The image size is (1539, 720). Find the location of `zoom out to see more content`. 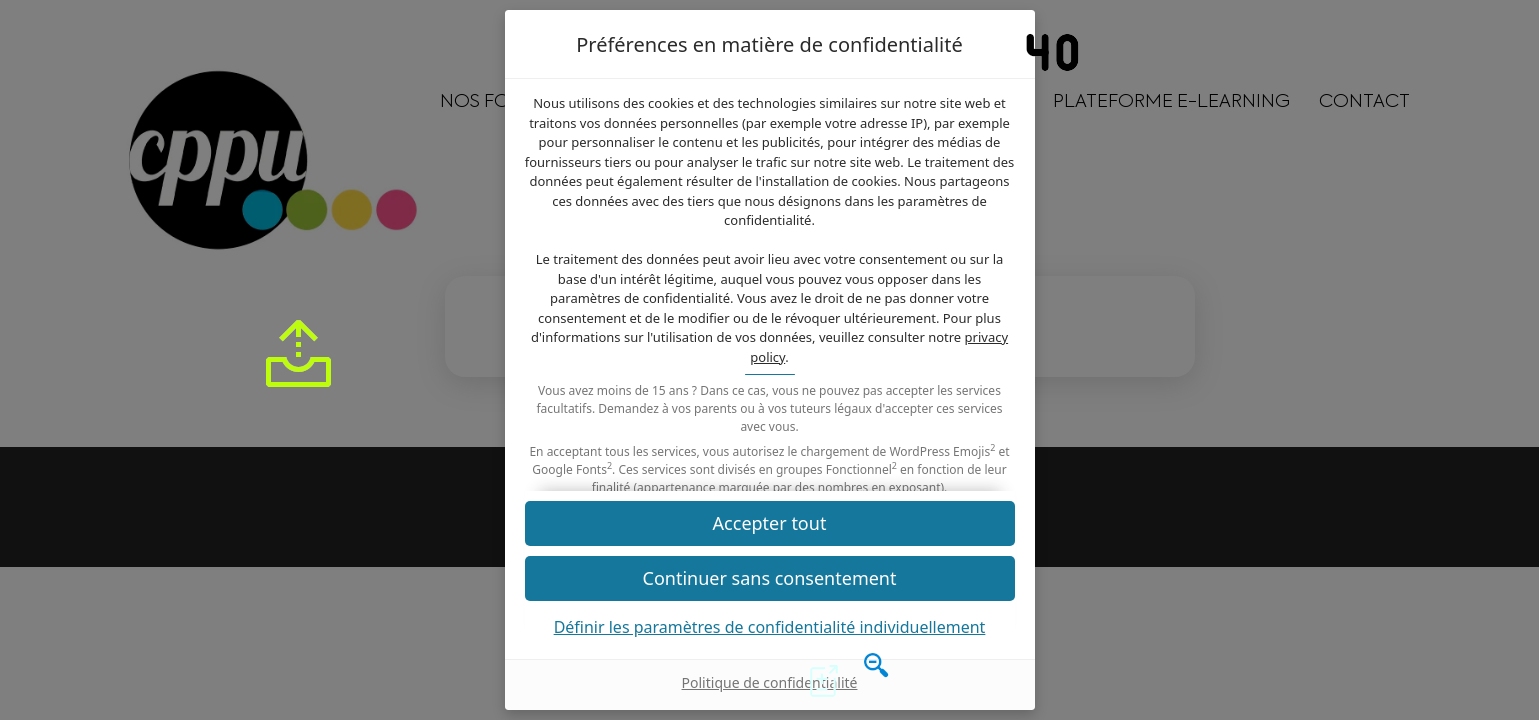

zoom out to see more content is located at coordinates (876, 665).